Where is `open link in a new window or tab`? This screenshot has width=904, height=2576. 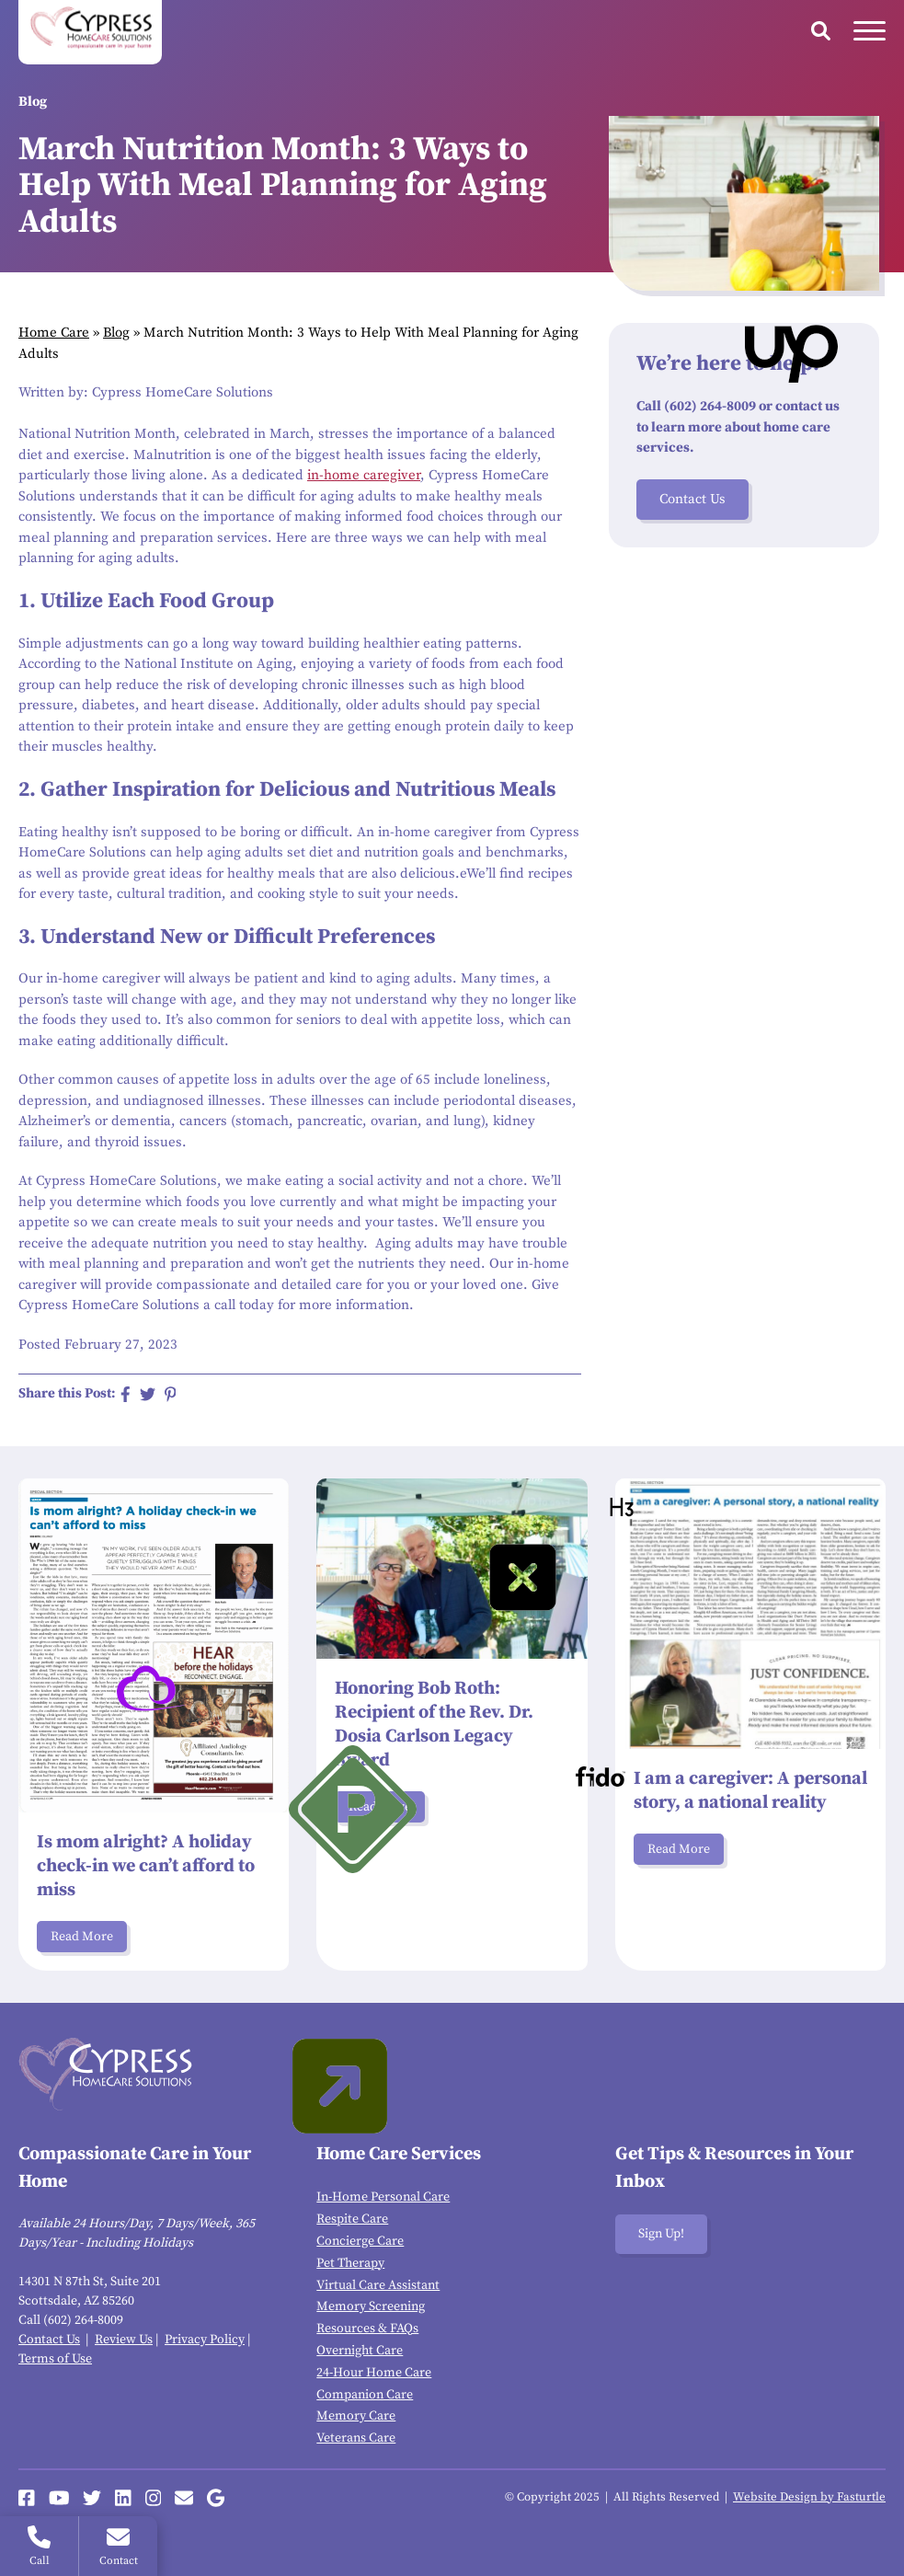
open link in a new window or tab is located at coordinates (339, 2086).